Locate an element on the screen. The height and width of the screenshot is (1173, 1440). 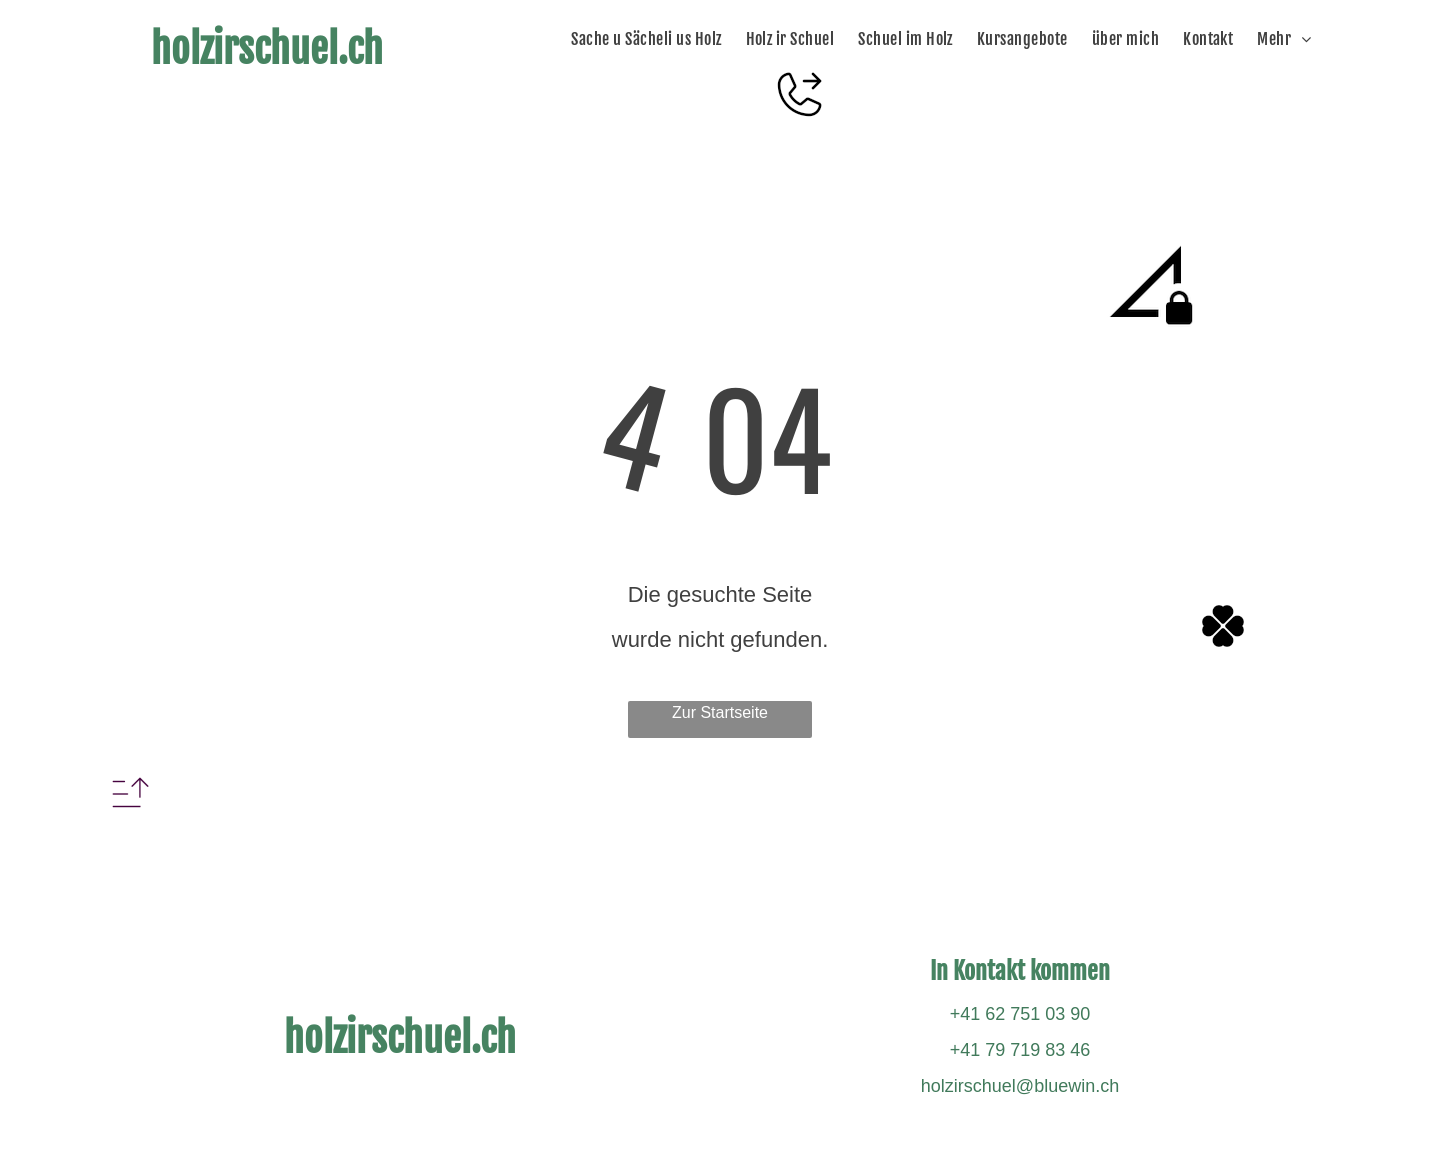
indicates a lucky or bonus feature is located at coordinates (1223, 626).